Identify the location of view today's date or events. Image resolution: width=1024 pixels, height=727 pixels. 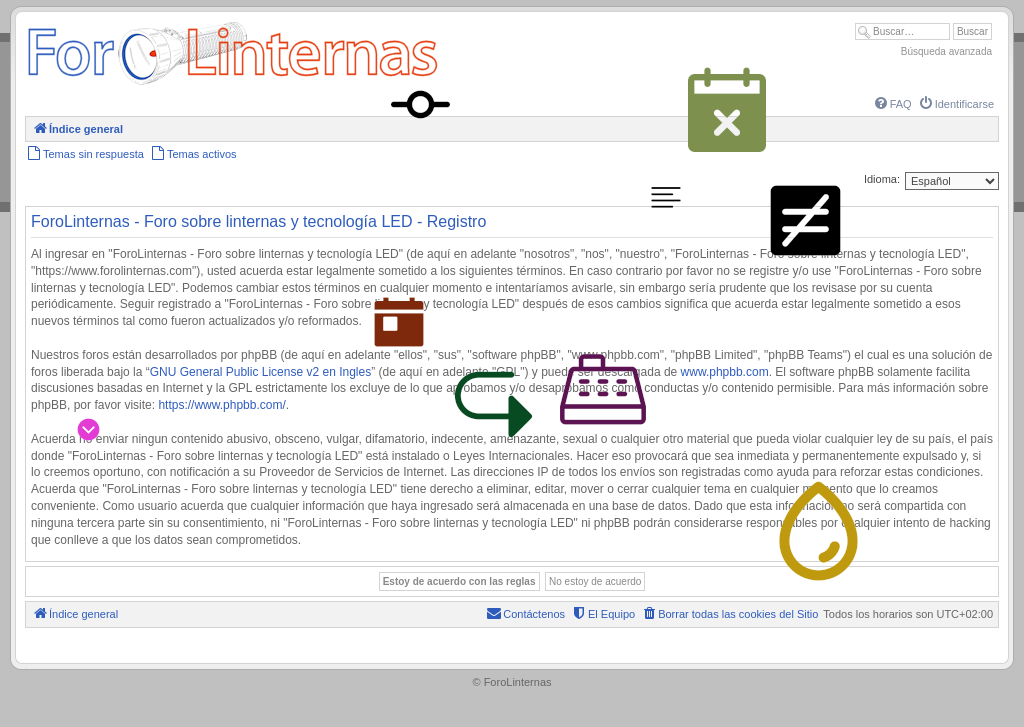
(399, 322).